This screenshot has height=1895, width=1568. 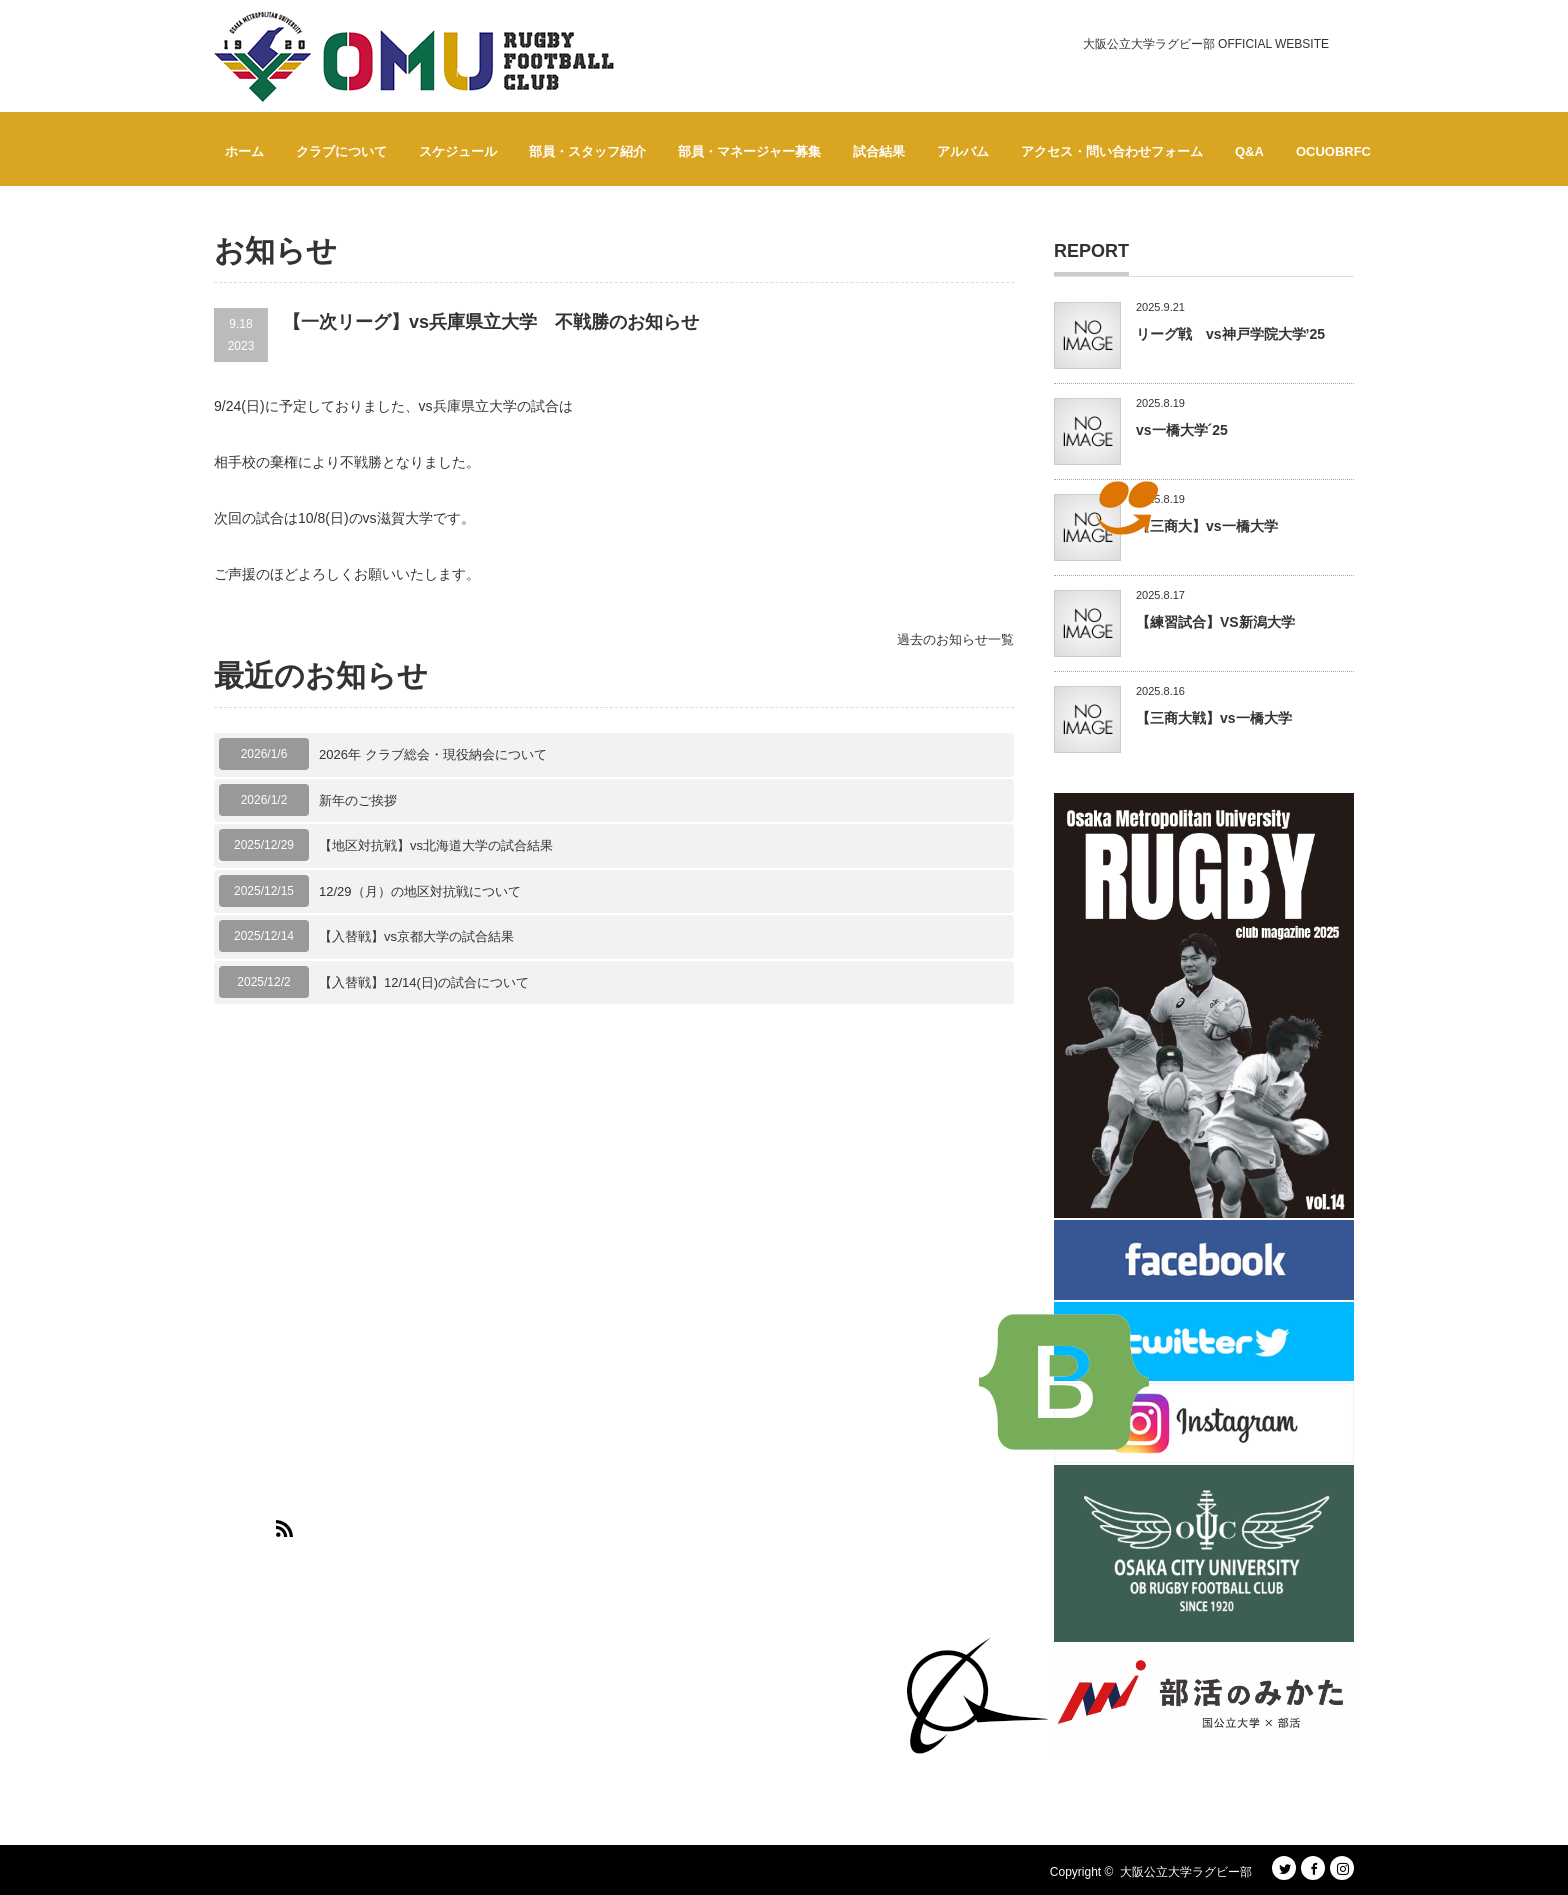 What do you see at coordinates (977, 1695) in the screenshot?
I see `boeing company logo` at bounding box center [977, 1695].